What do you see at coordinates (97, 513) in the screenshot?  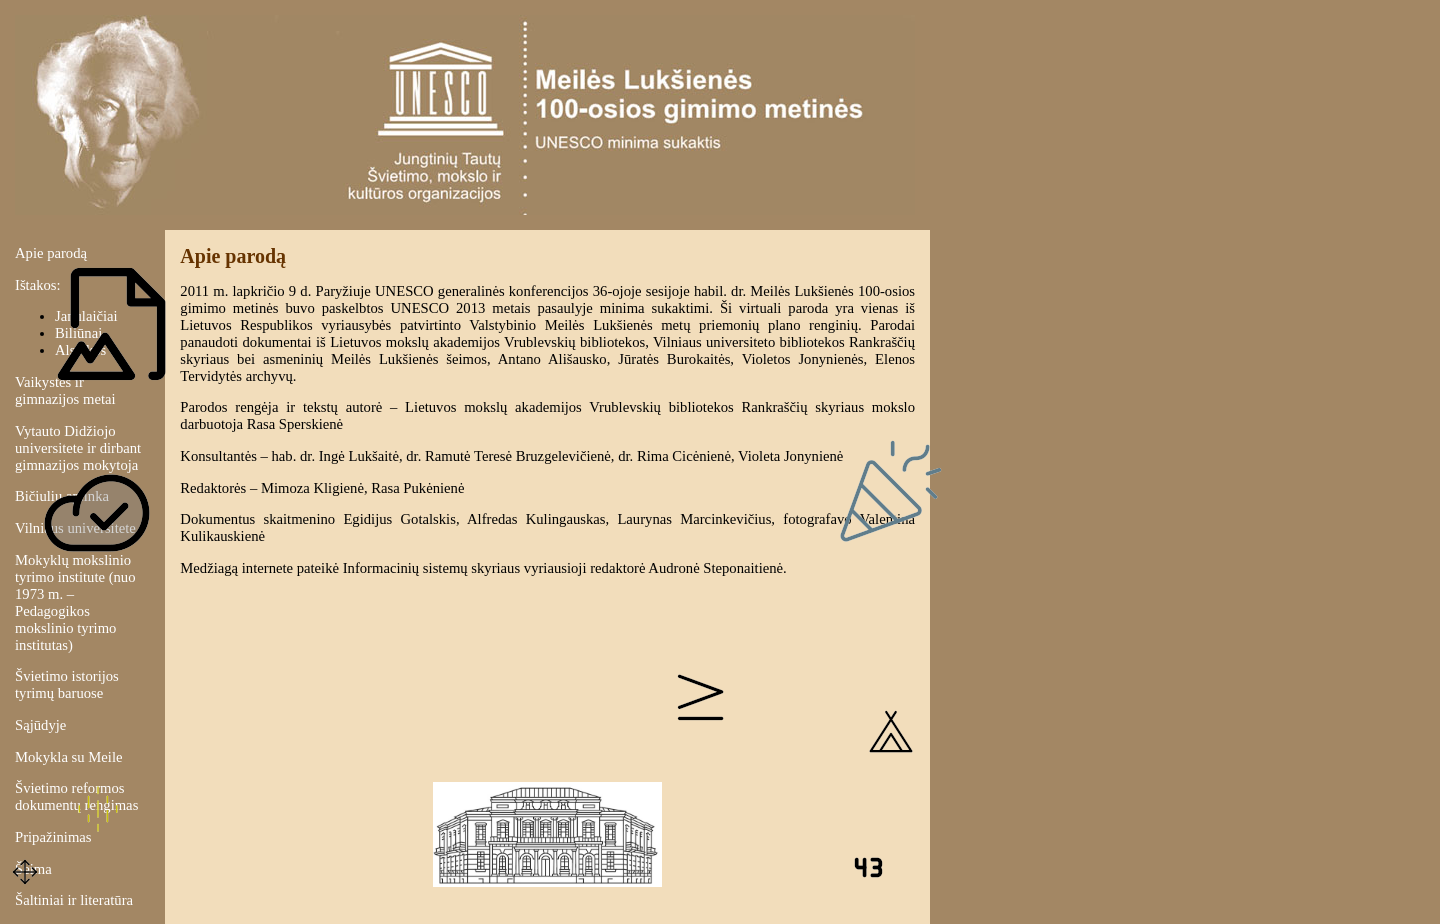 I see `file successfully uploaded to cloud storage` at bounding box center [97, 513].